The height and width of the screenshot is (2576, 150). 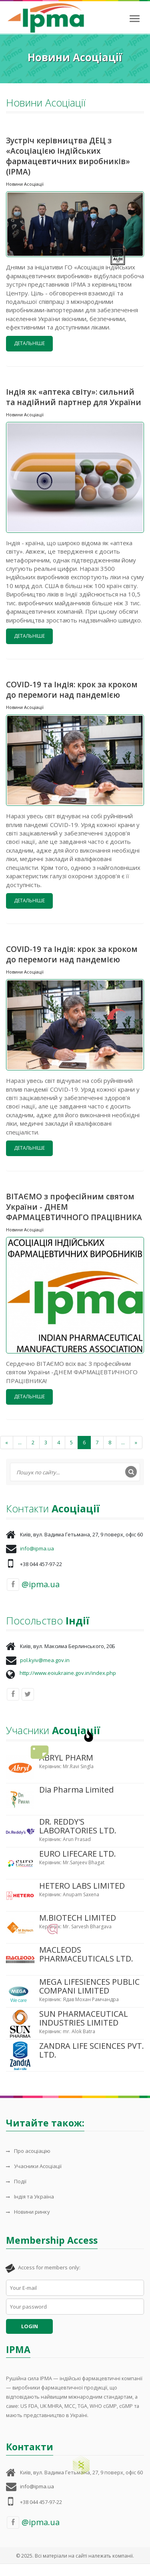 What do you see at coordinates (40, 1752) in the screenshot?
I see `indicates tarp or cover item` at bounding box center [40, 1752].